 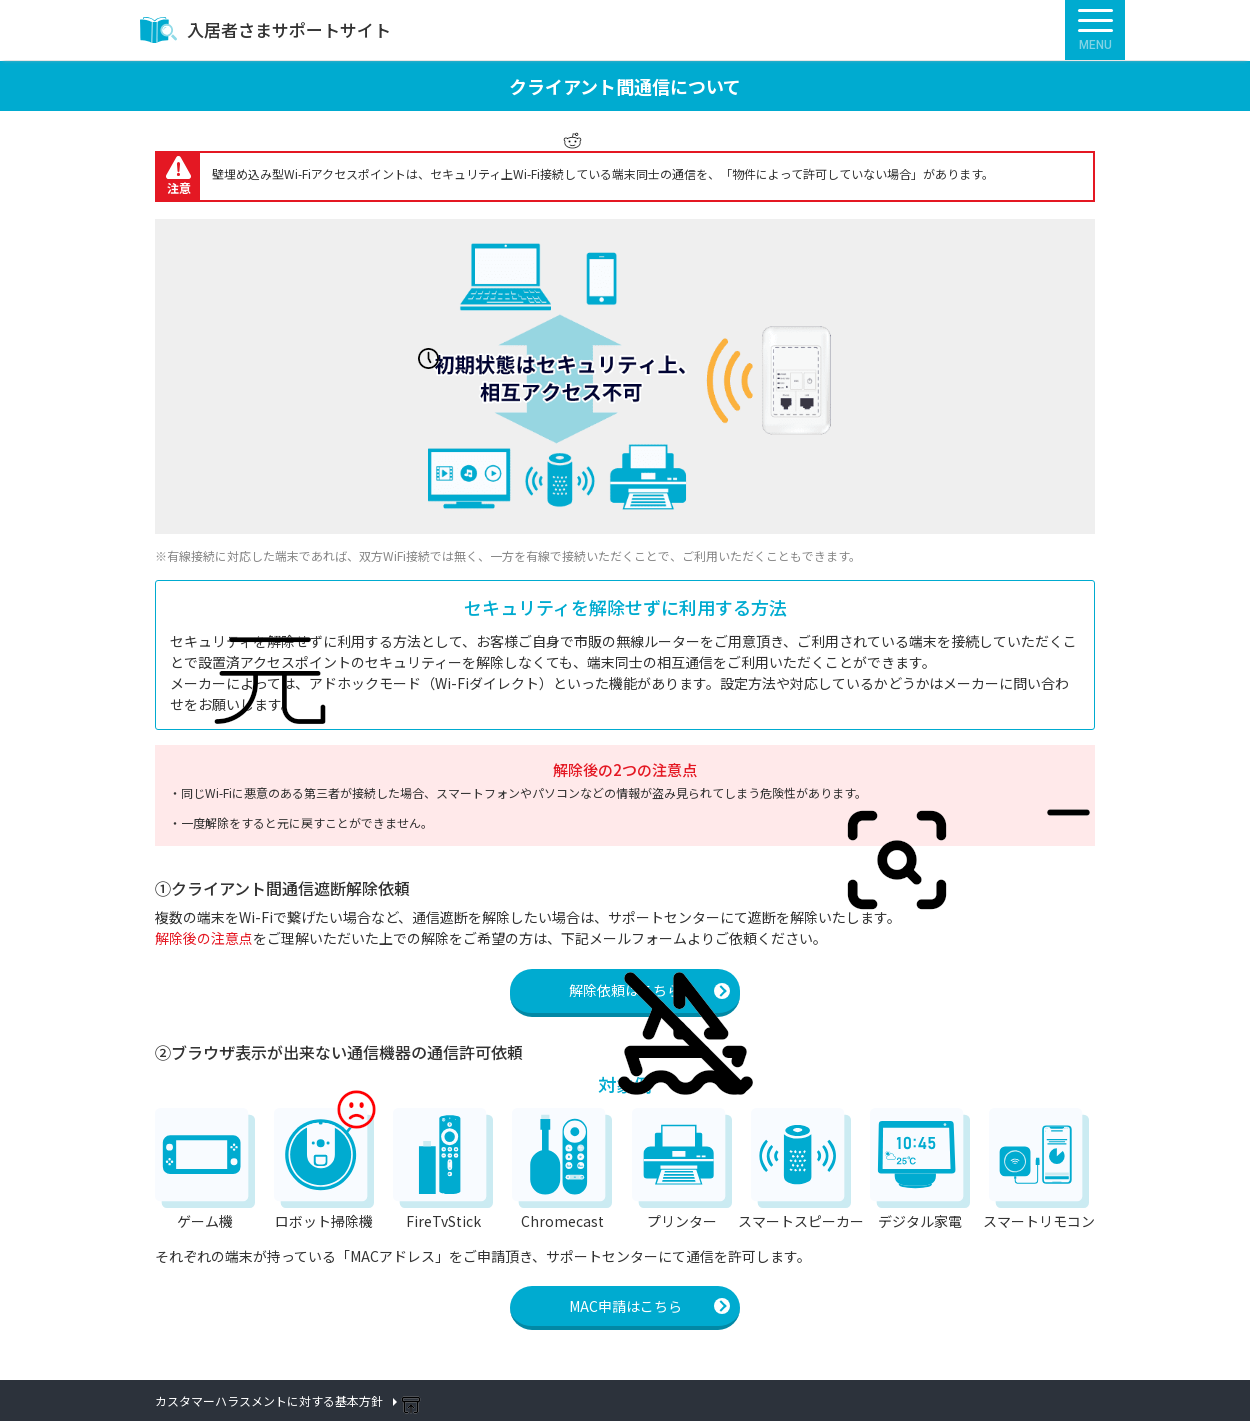 What do you see at coordinates (428, 358) in the screenshot?
I see `indicates the time is 5 o'clock` at bounding box center [428, 358].